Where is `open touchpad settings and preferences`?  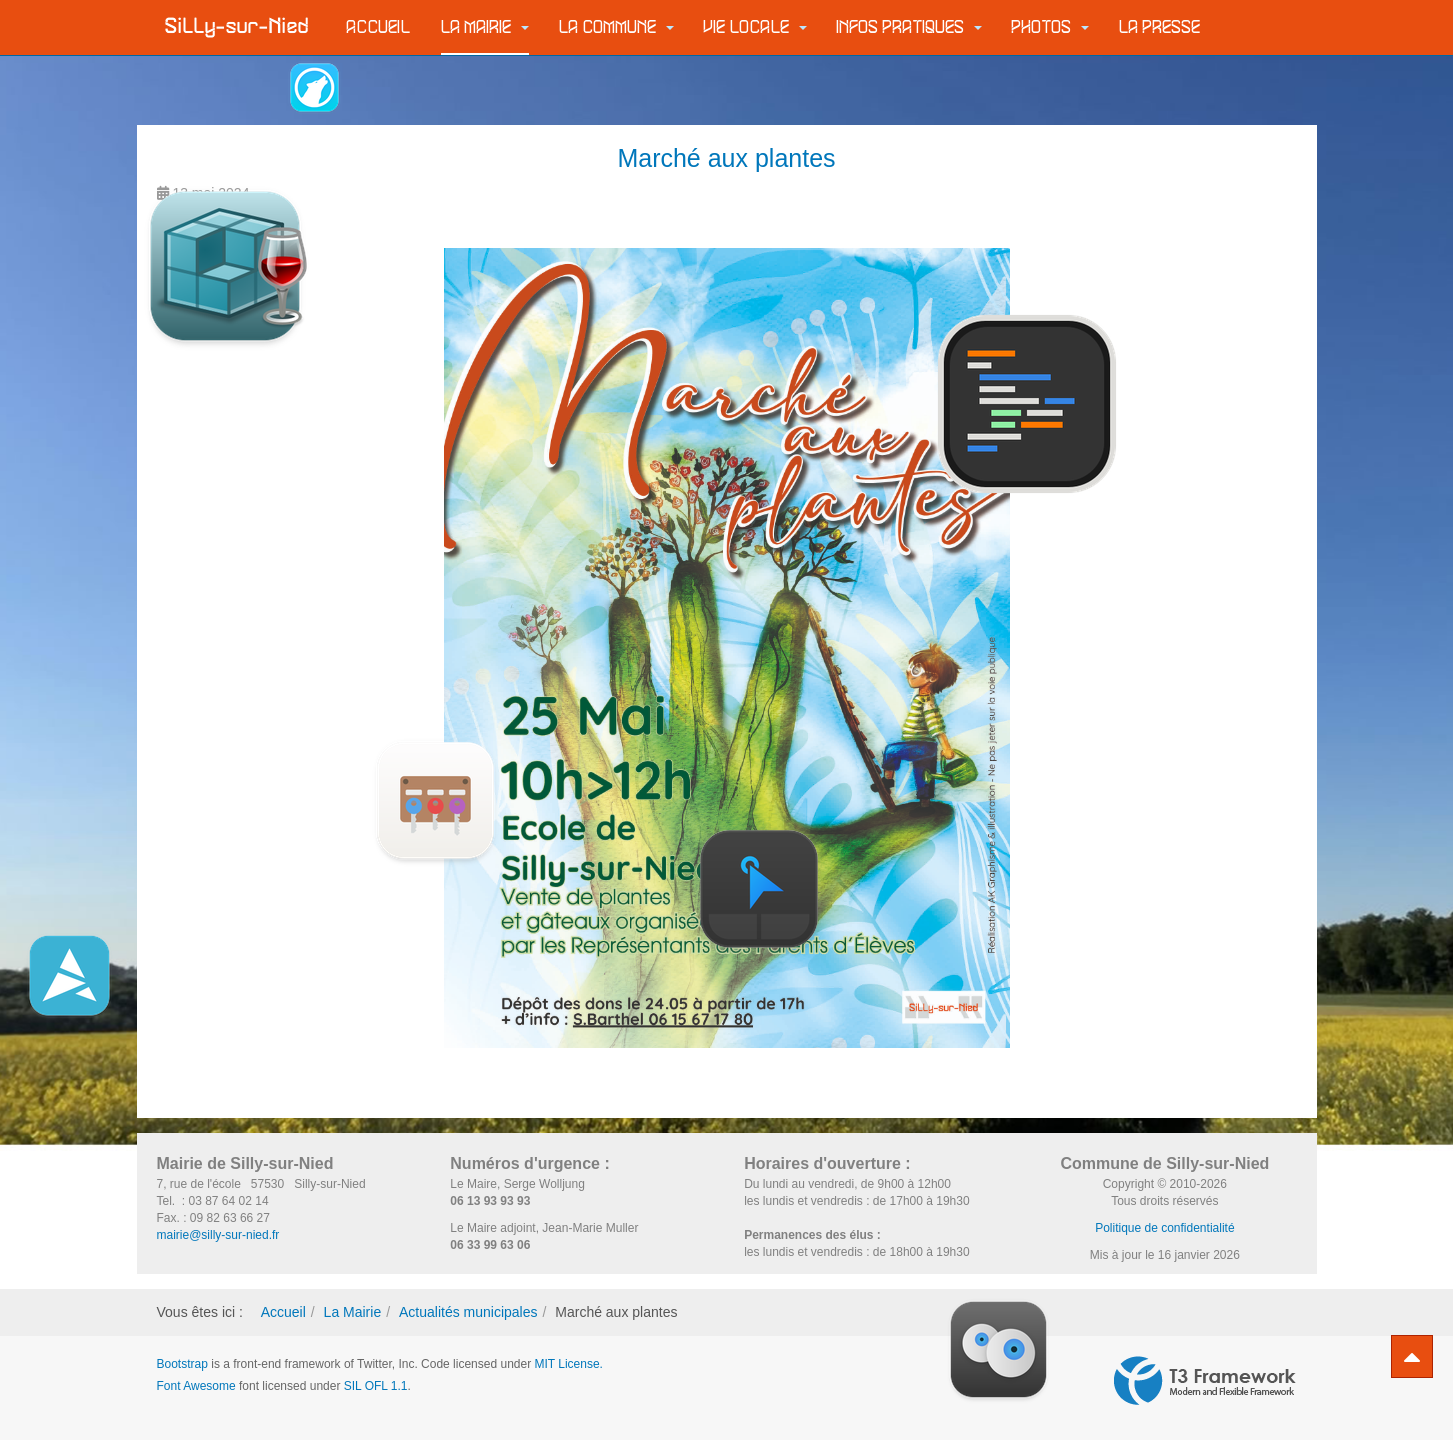 open touchpad settings and preferences is located at coordinates (759, 891).